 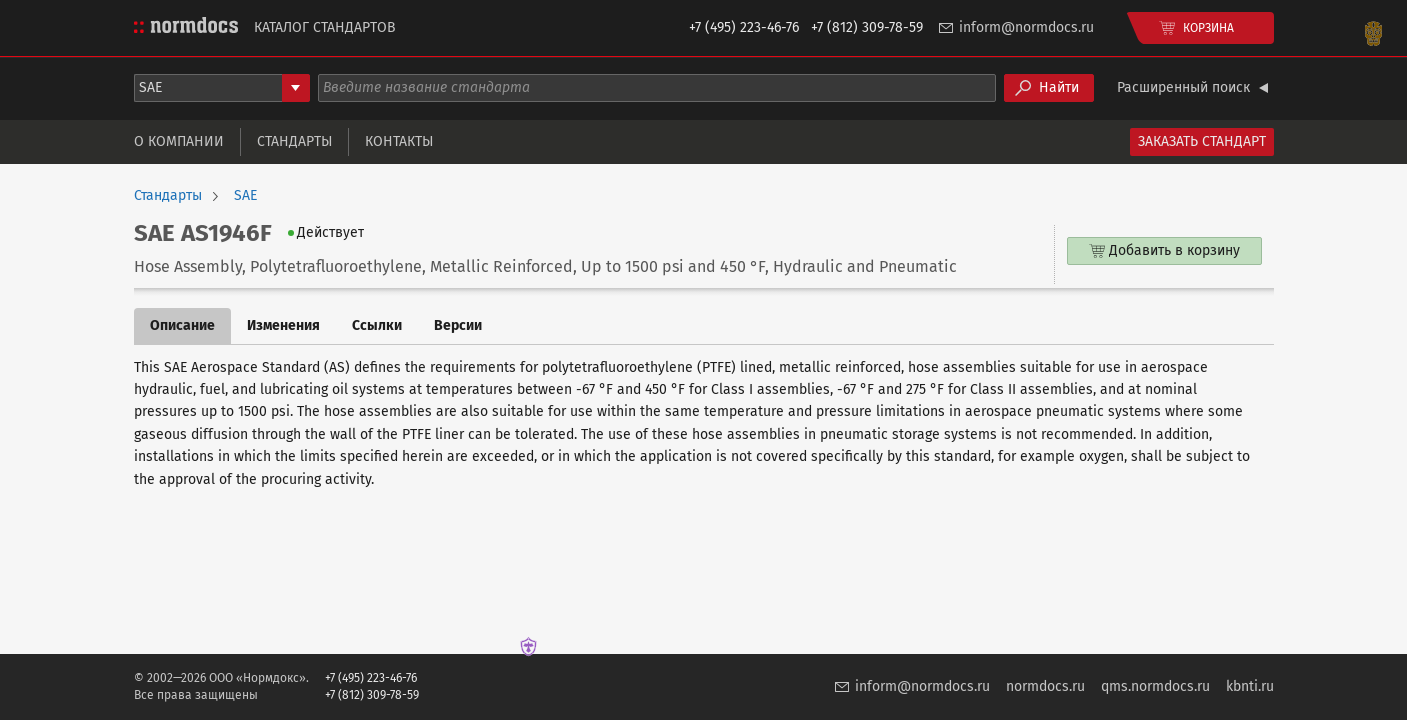 I want to click on día de los muertos themed game element or decoration, so click(x=1373, y=33).